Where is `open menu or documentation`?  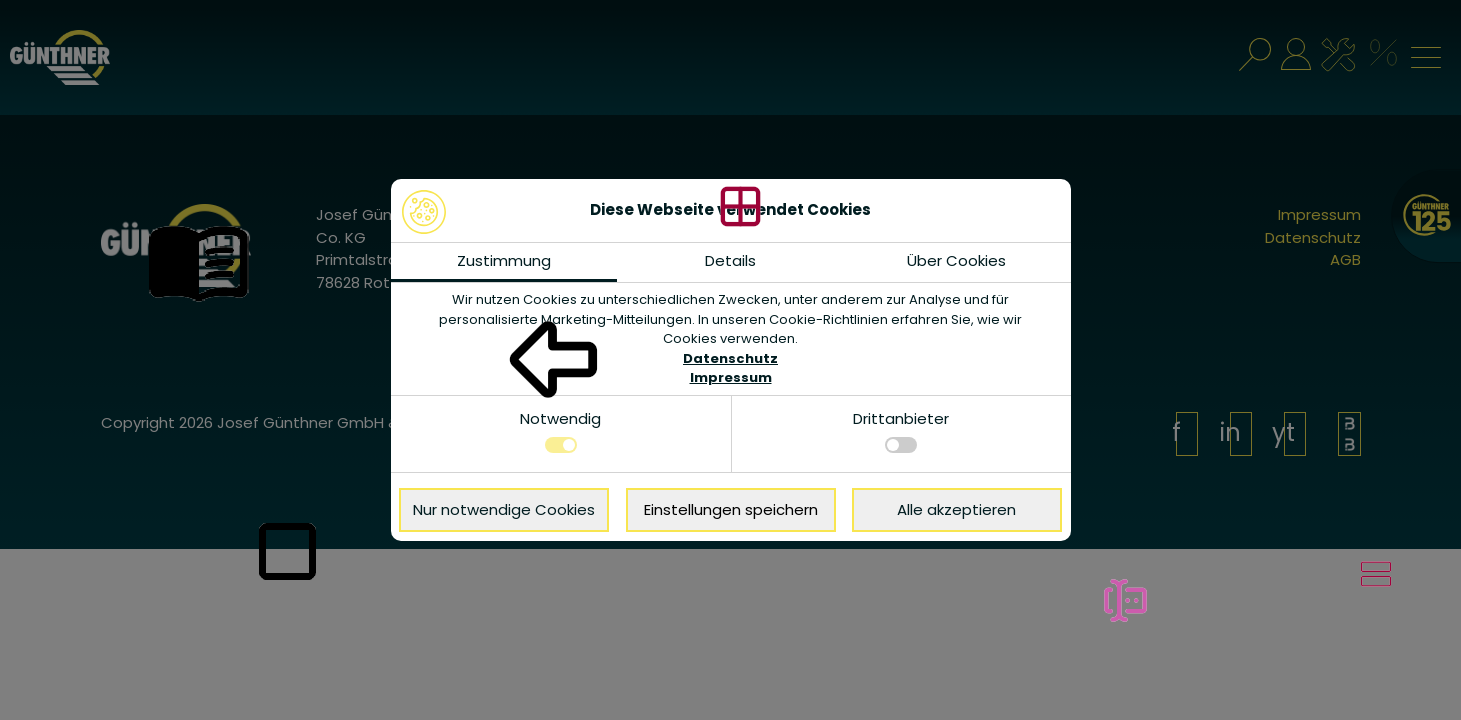
open menu or documentation is located at coordinates (199, 260).